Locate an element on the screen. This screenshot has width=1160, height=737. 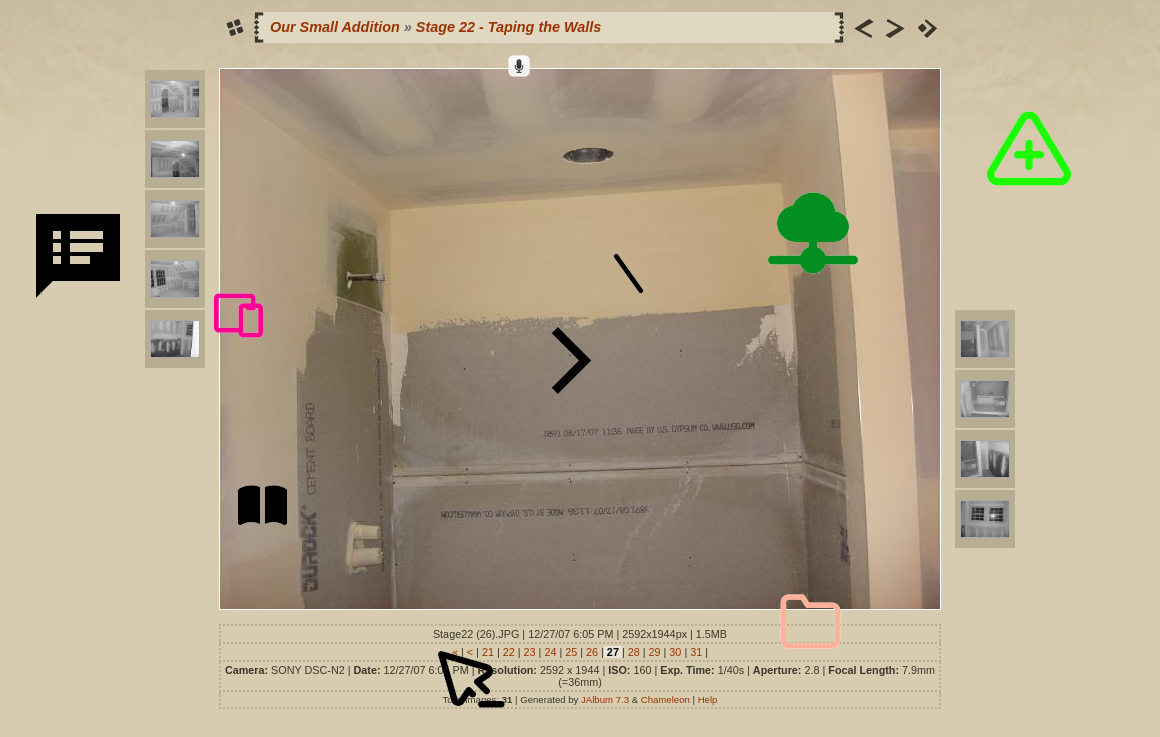
open your library or reading list is located at coordinates (262, 505).